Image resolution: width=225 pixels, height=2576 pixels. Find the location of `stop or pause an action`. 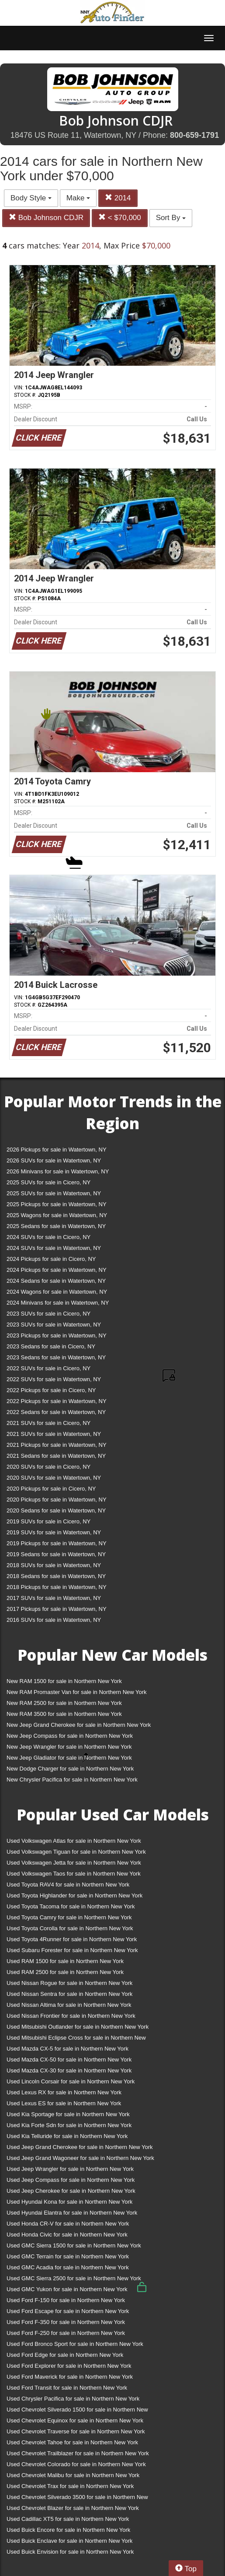

stop or pause an action is located at coordinates (46, 714).